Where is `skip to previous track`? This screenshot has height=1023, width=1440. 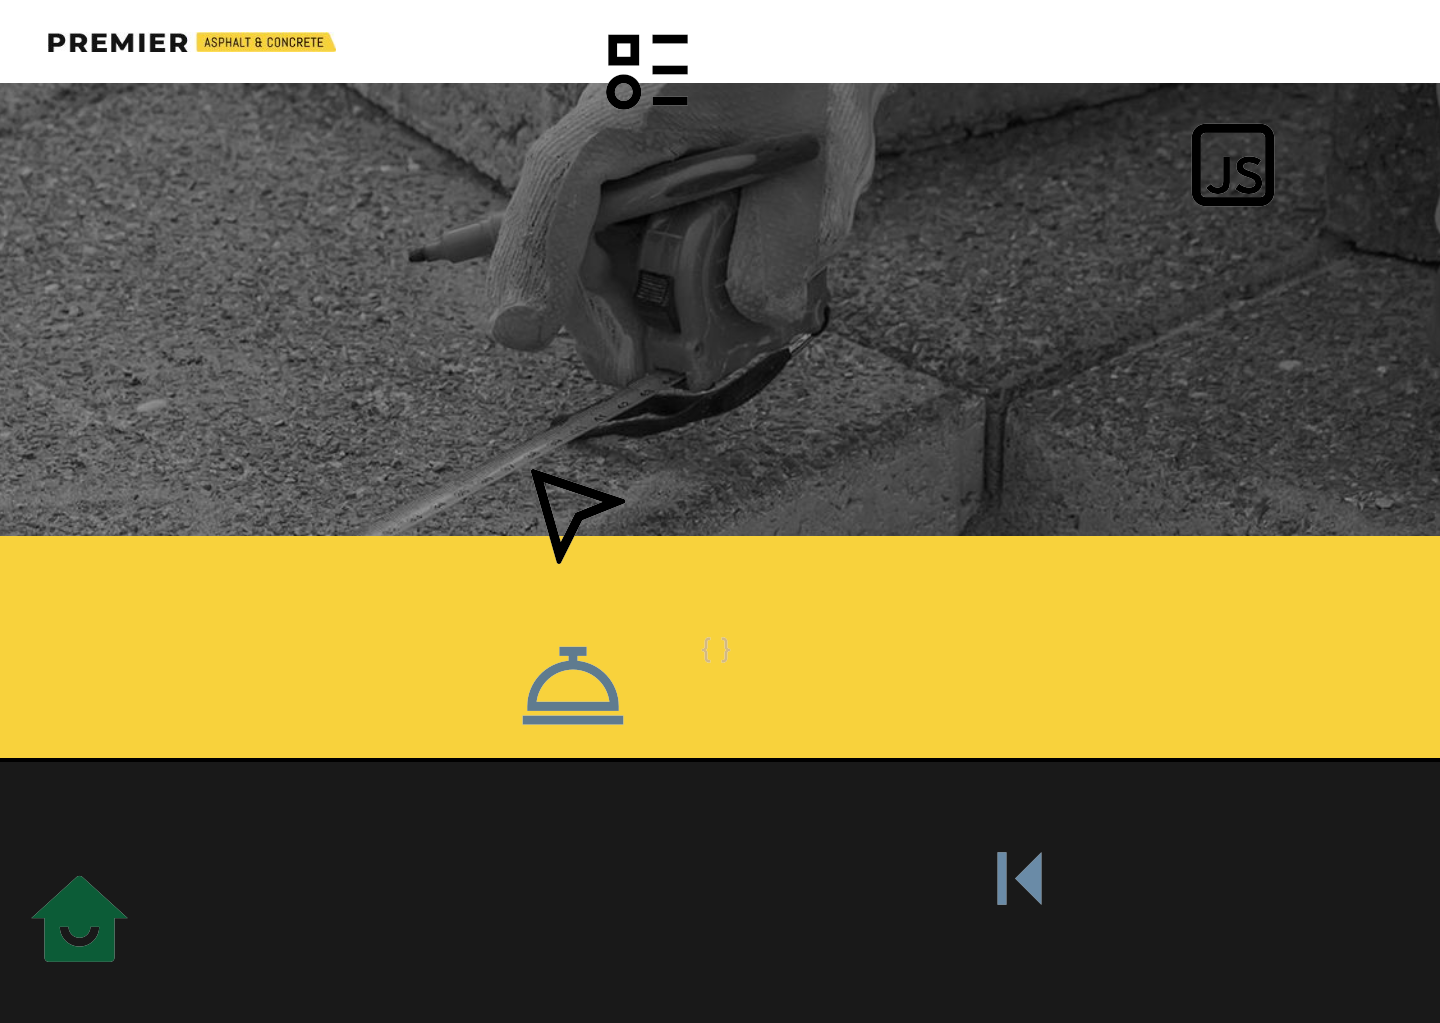 skip to previous track is located at coordinates (1019, 878).